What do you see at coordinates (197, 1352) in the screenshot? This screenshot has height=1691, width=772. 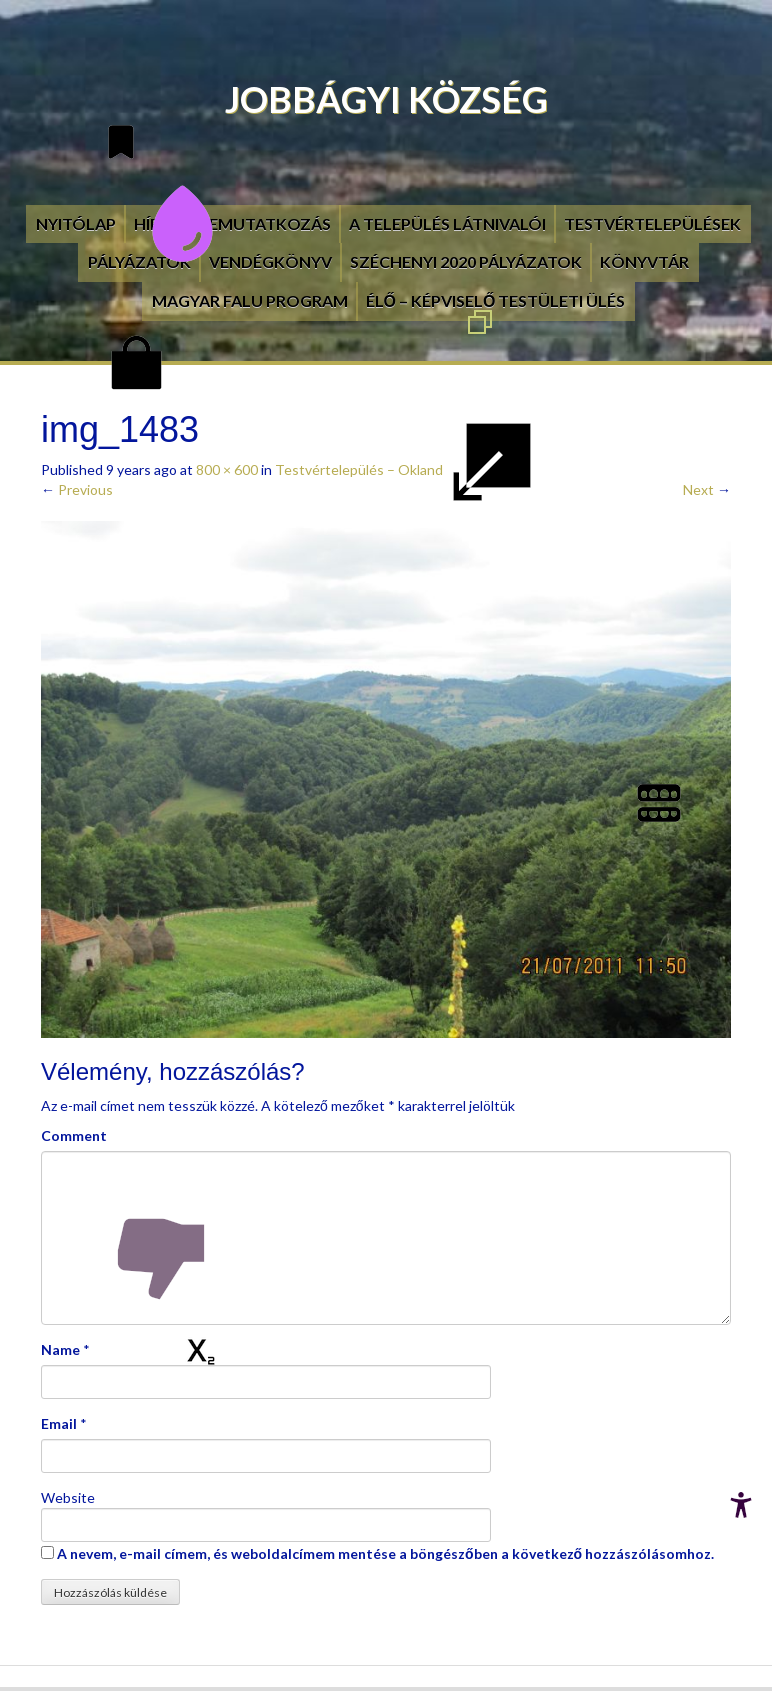 I see `format text as subscript` at bounding box center [197, 1352].